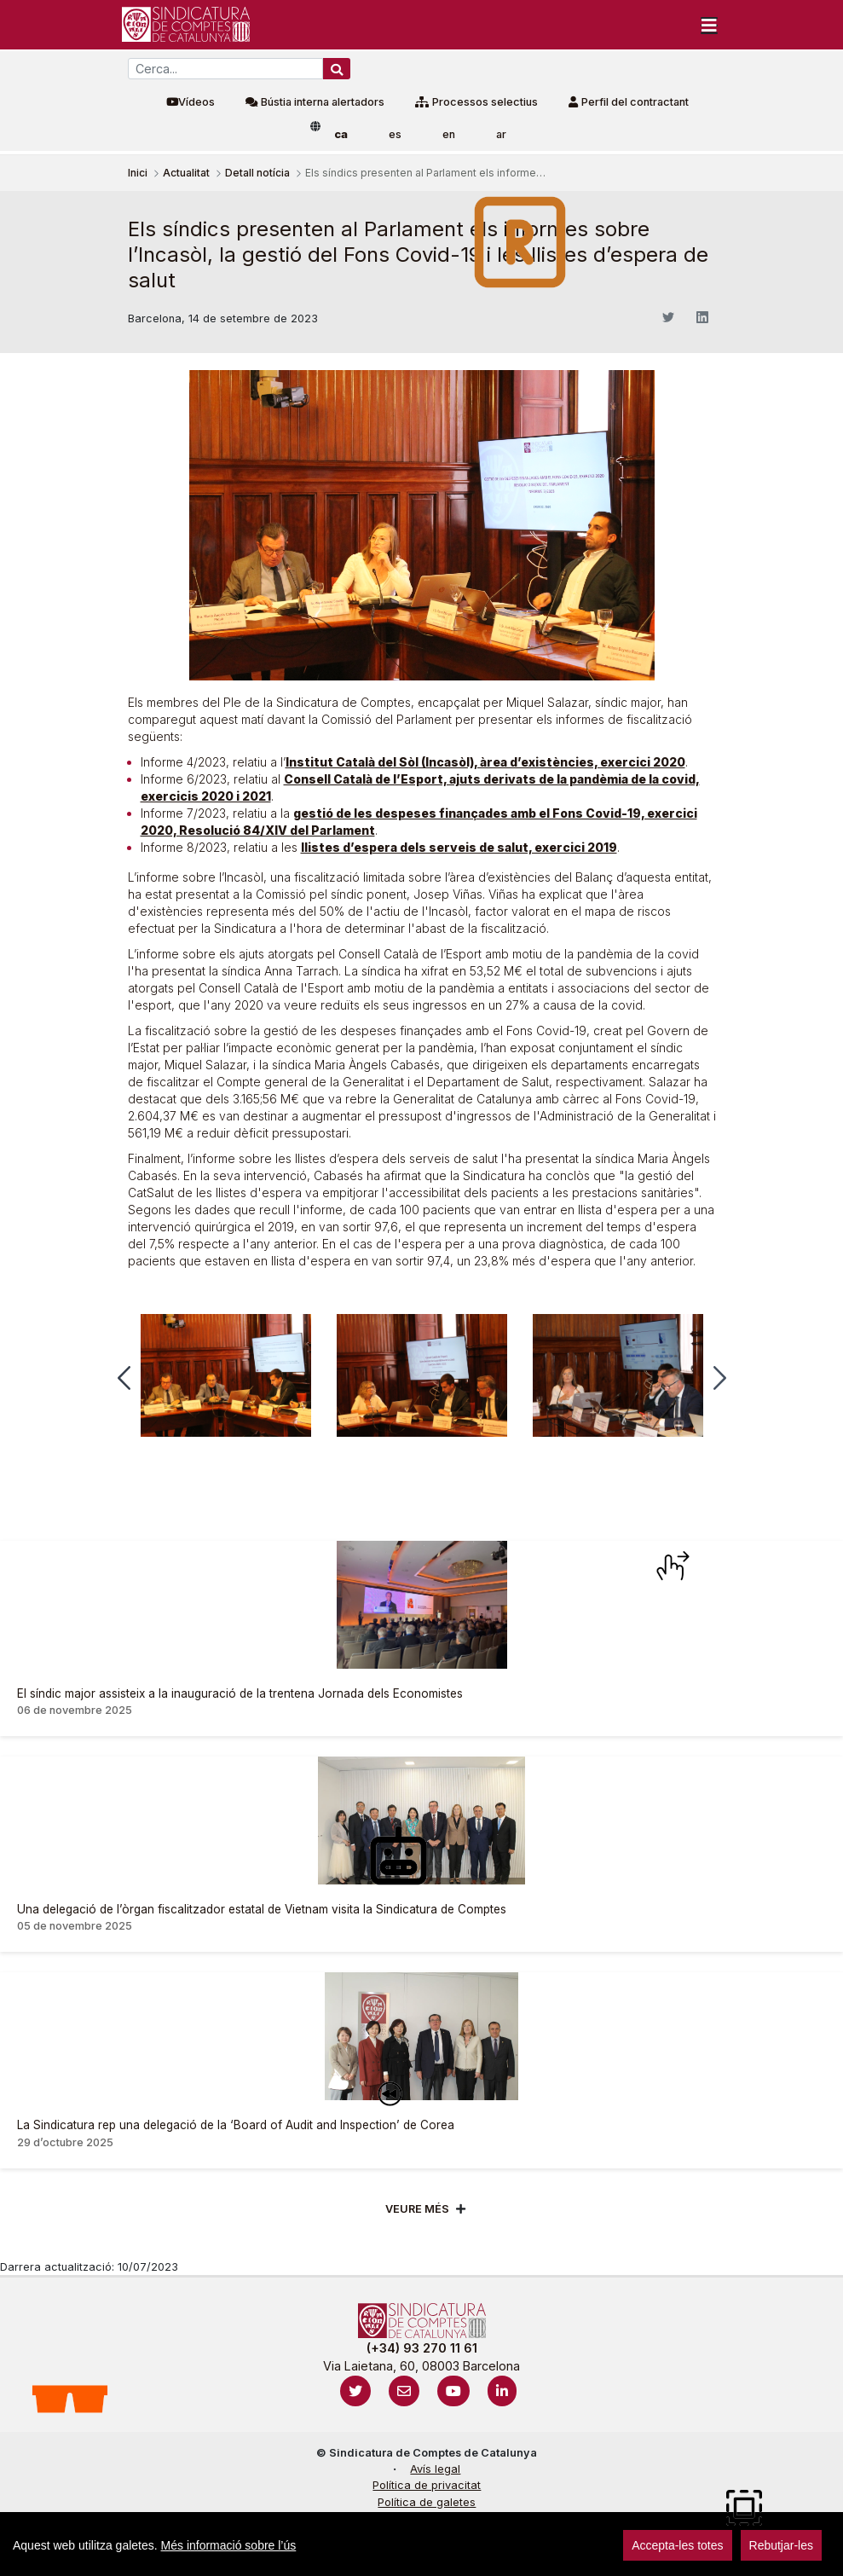 The height and width of the screenshot is (2576, 843). I want to click on access AI assistant or chatbot, so click(398, 1858).